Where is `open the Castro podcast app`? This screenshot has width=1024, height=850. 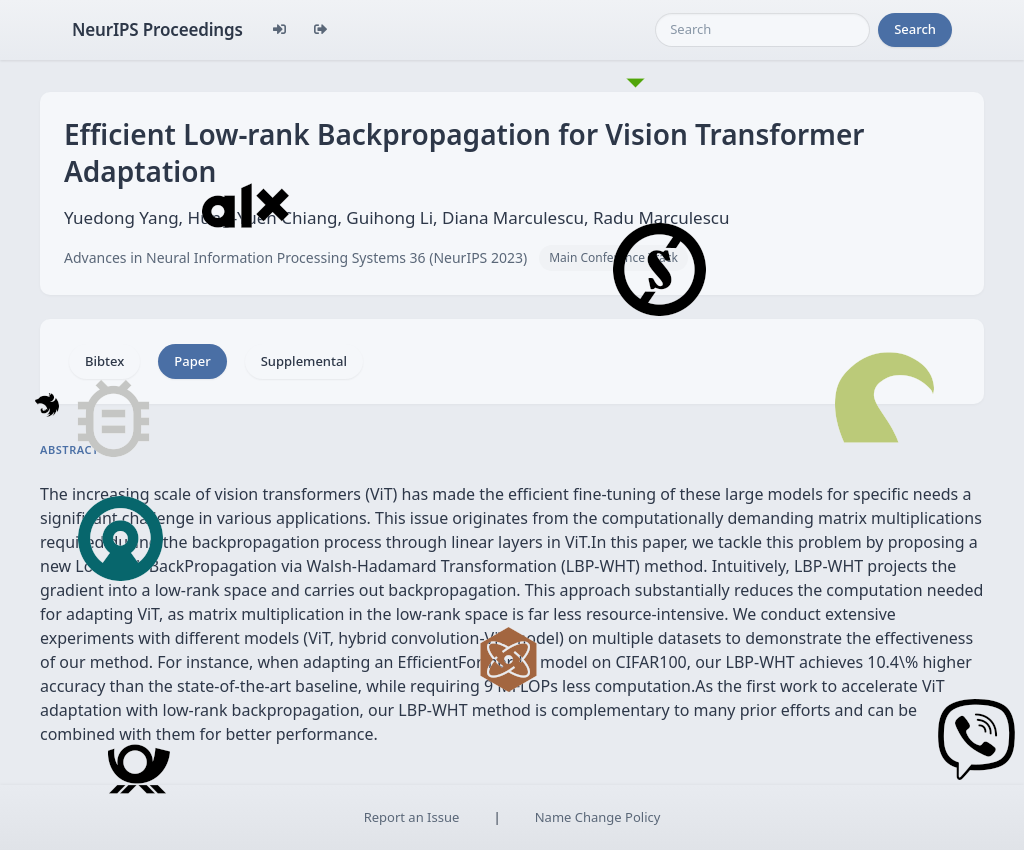
open the Castro podcast app is located at coordinates (120, 538).